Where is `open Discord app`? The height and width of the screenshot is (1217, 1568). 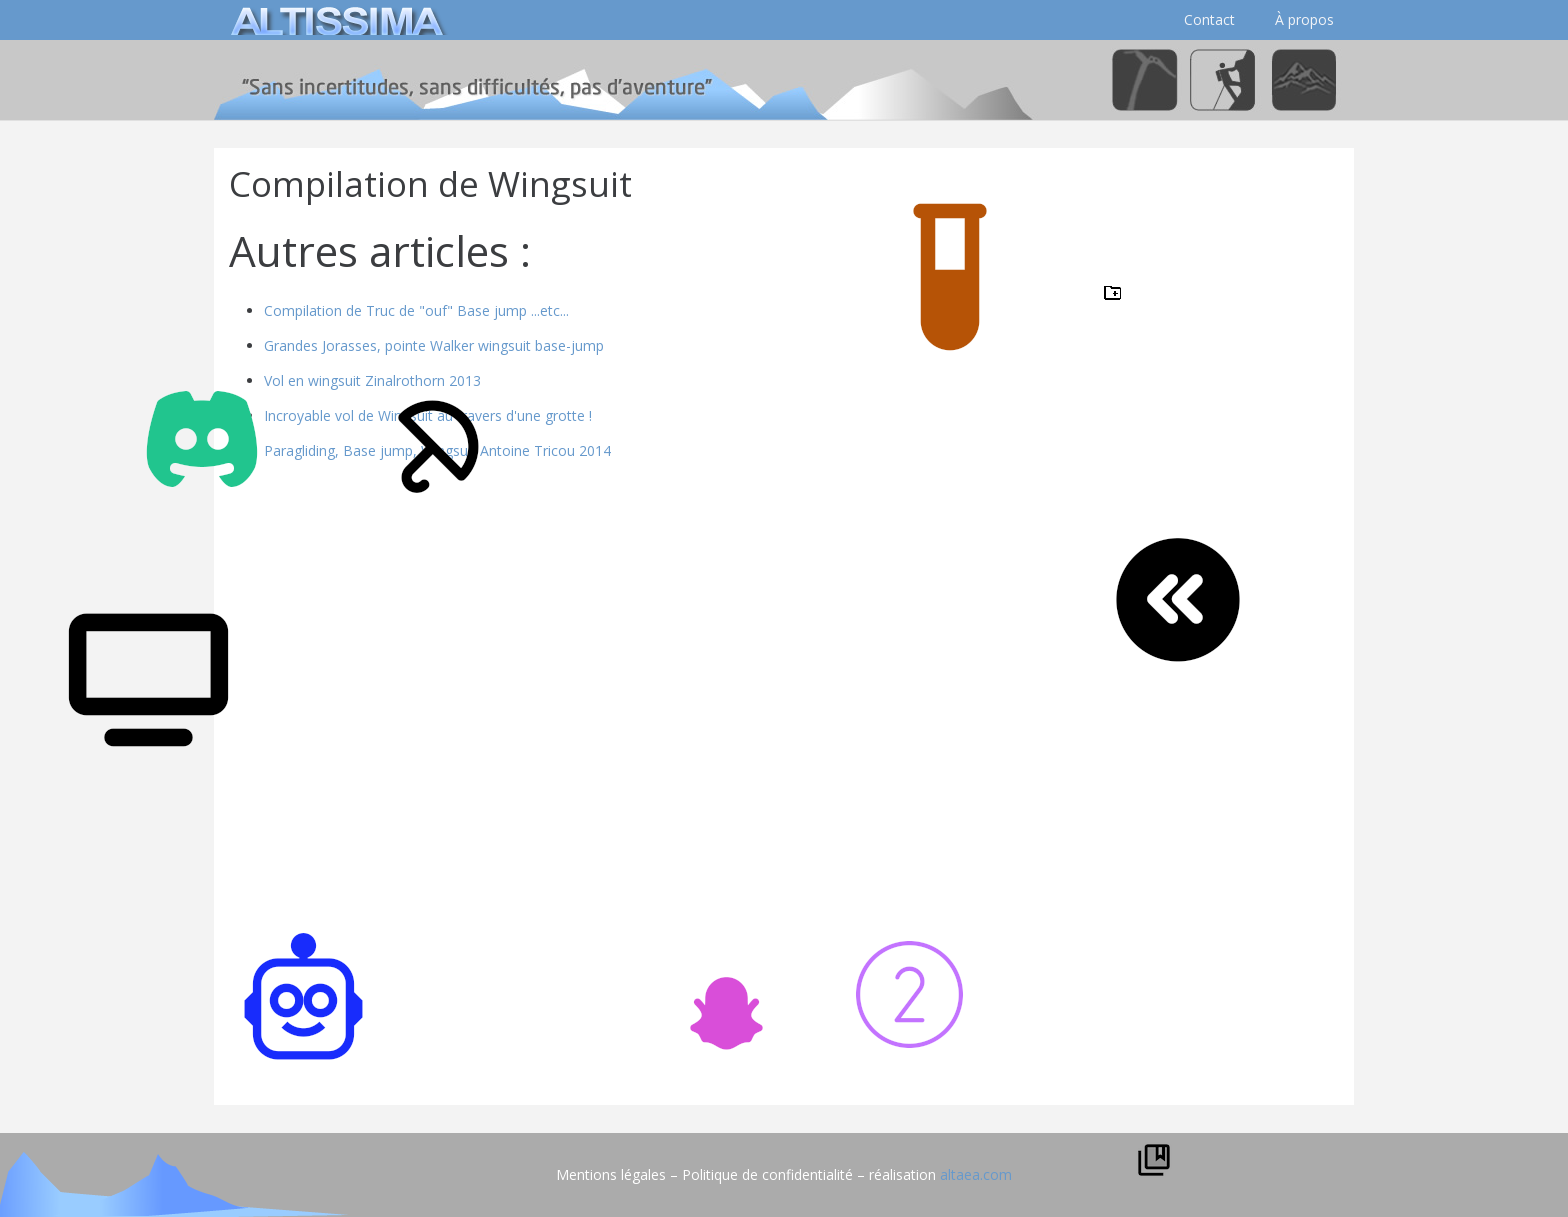 open Discord app is located at coordinates (202, 439).